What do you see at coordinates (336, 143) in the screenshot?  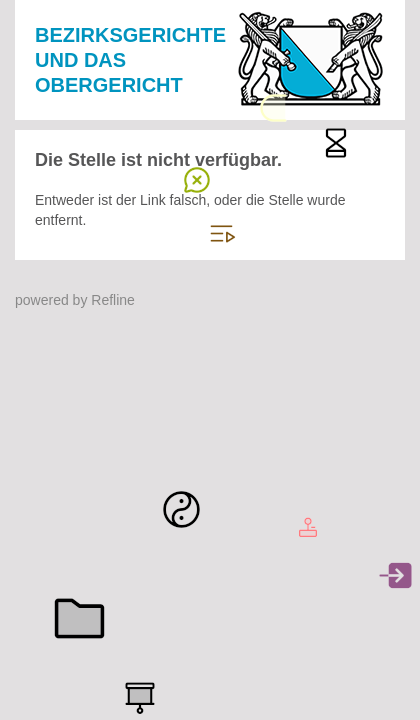 I see `indicates time is running low` at bounding box center [336, 143].